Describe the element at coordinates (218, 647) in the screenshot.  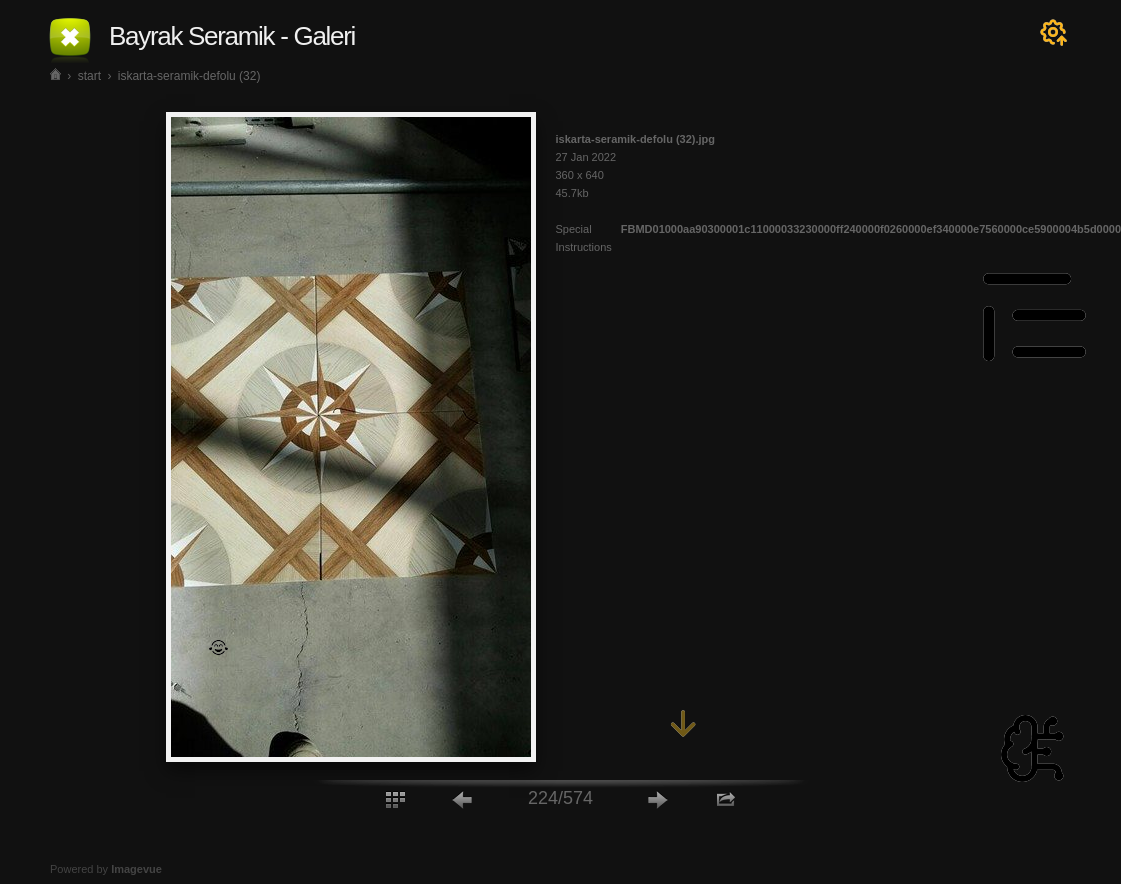
I see `react with laughing emoji` at that location.